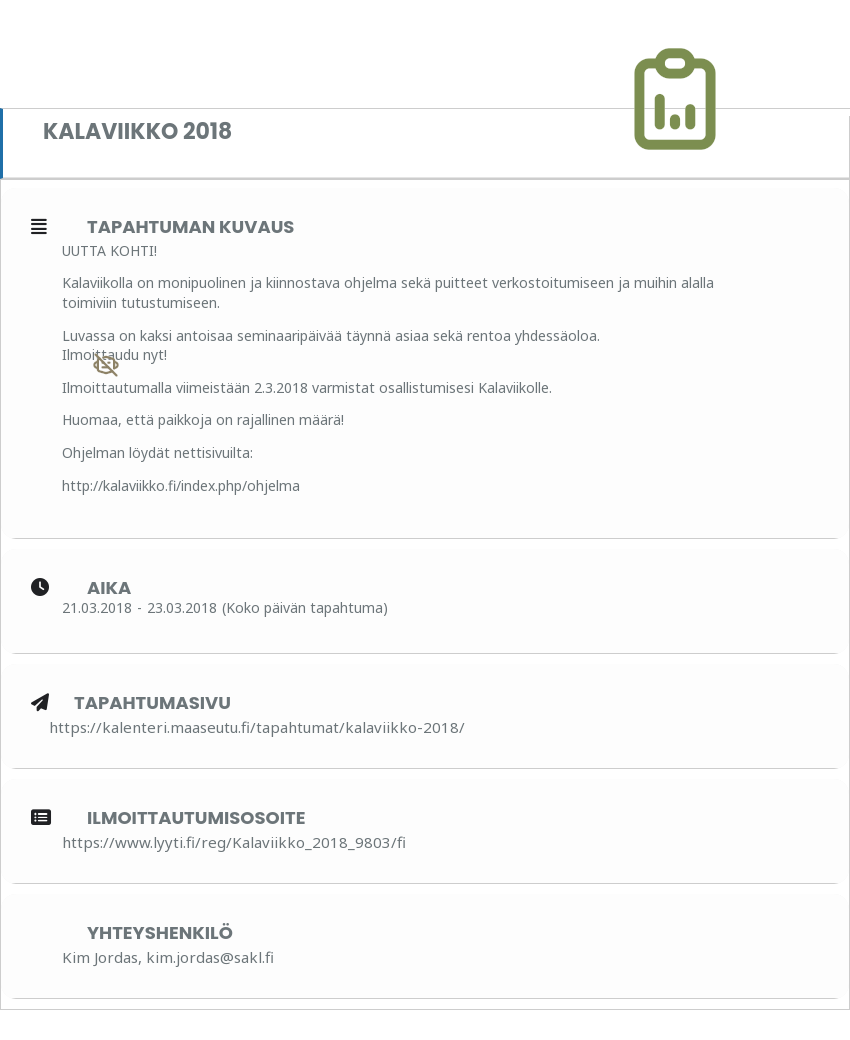 The width and height of the screenshot is (850, 1040). I want to click on view analytics report, so click(675, 99).